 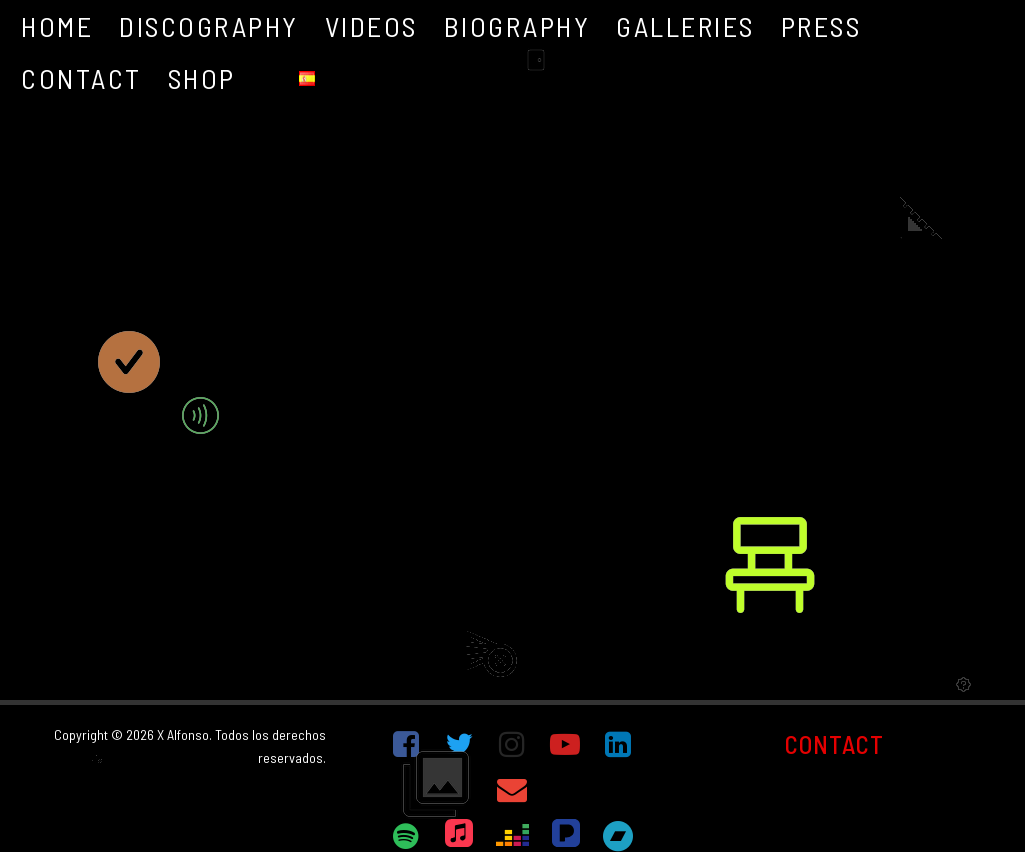 What do you see at coordinates (129, 362) in the screenshot?
I see `indicates a completed or successful action` at bounding box center [129, 362].